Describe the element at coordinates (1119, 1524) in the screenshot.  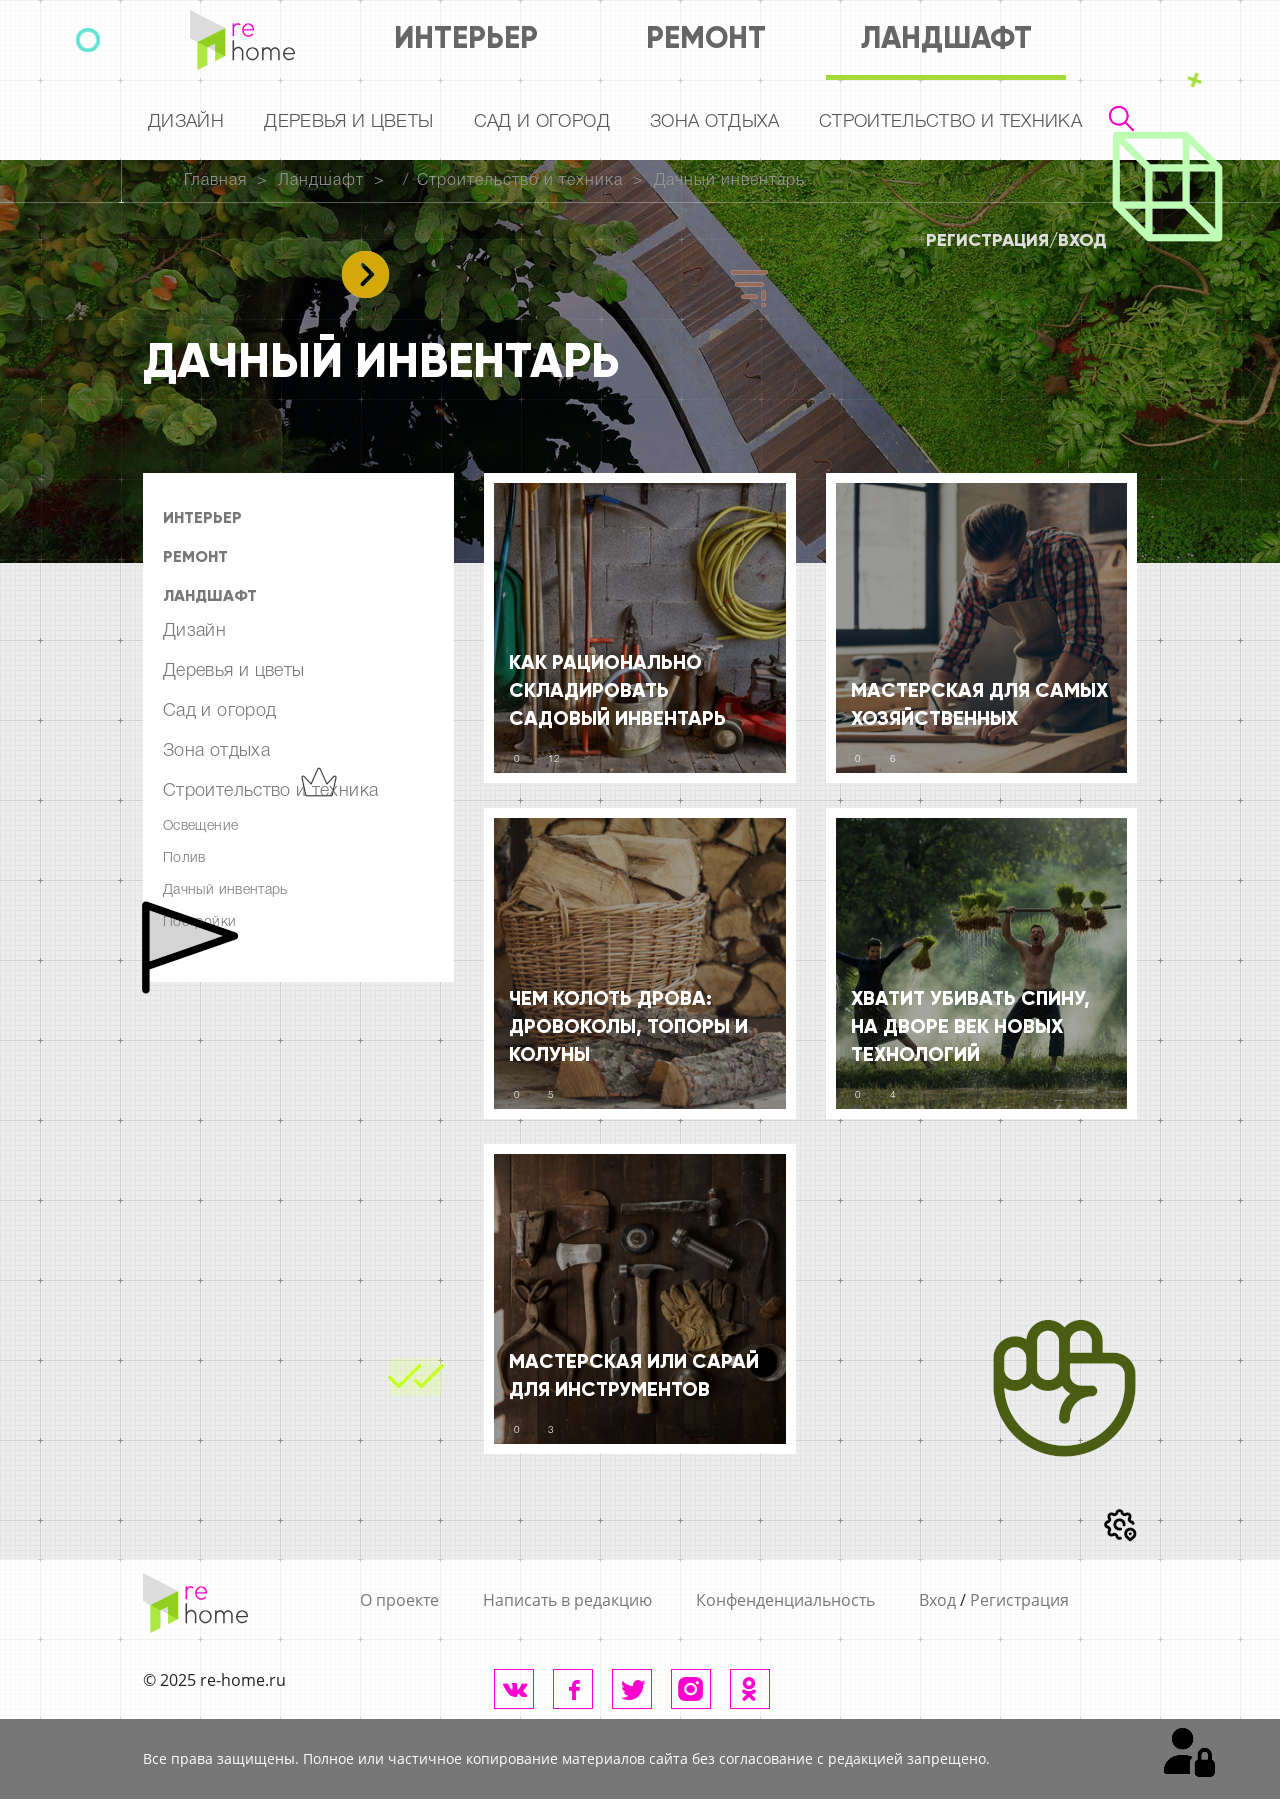
I see `pin settings to a specific location` at that location.